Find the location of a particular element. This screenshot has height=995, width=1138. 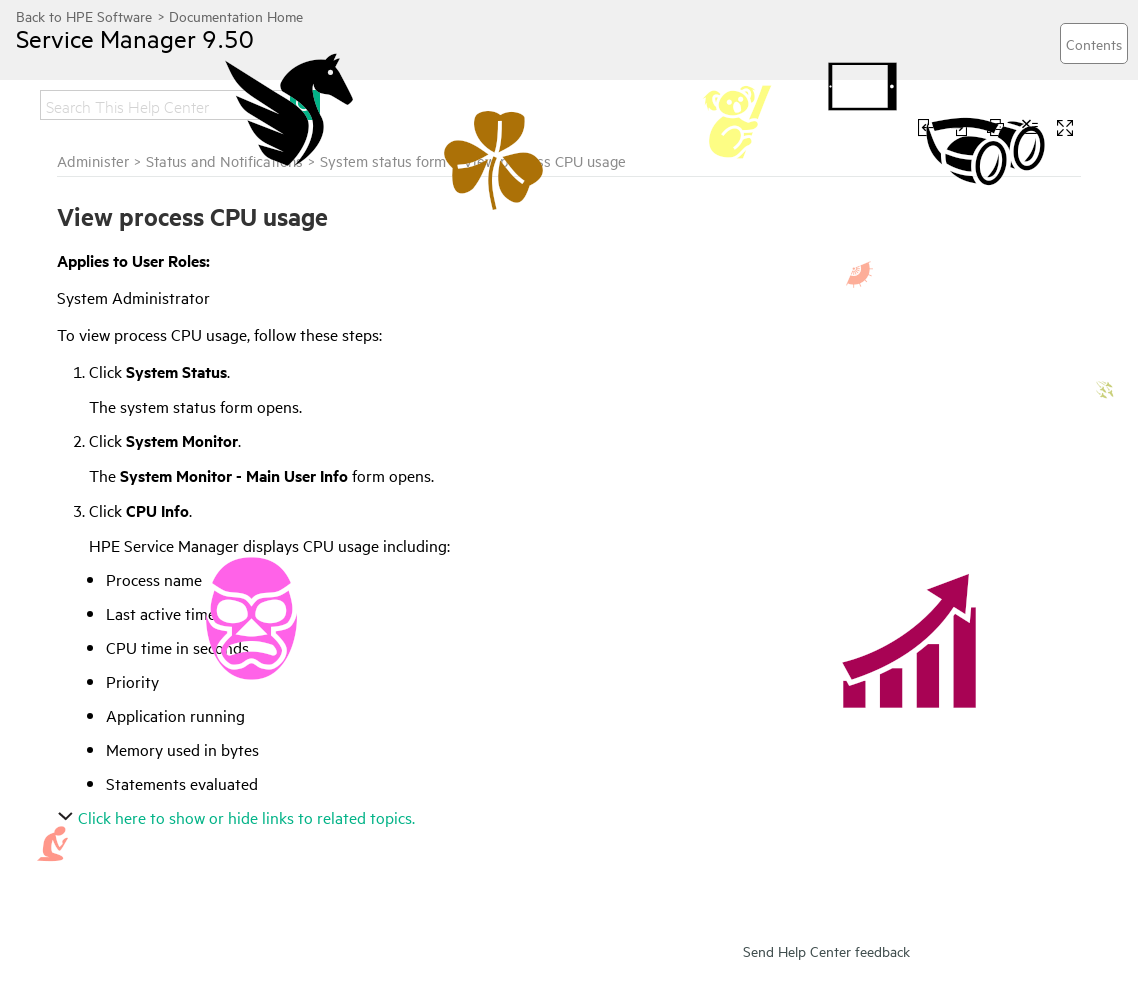

select steampunk goggles accessory for your avatar is located at coordinates (985, 151).